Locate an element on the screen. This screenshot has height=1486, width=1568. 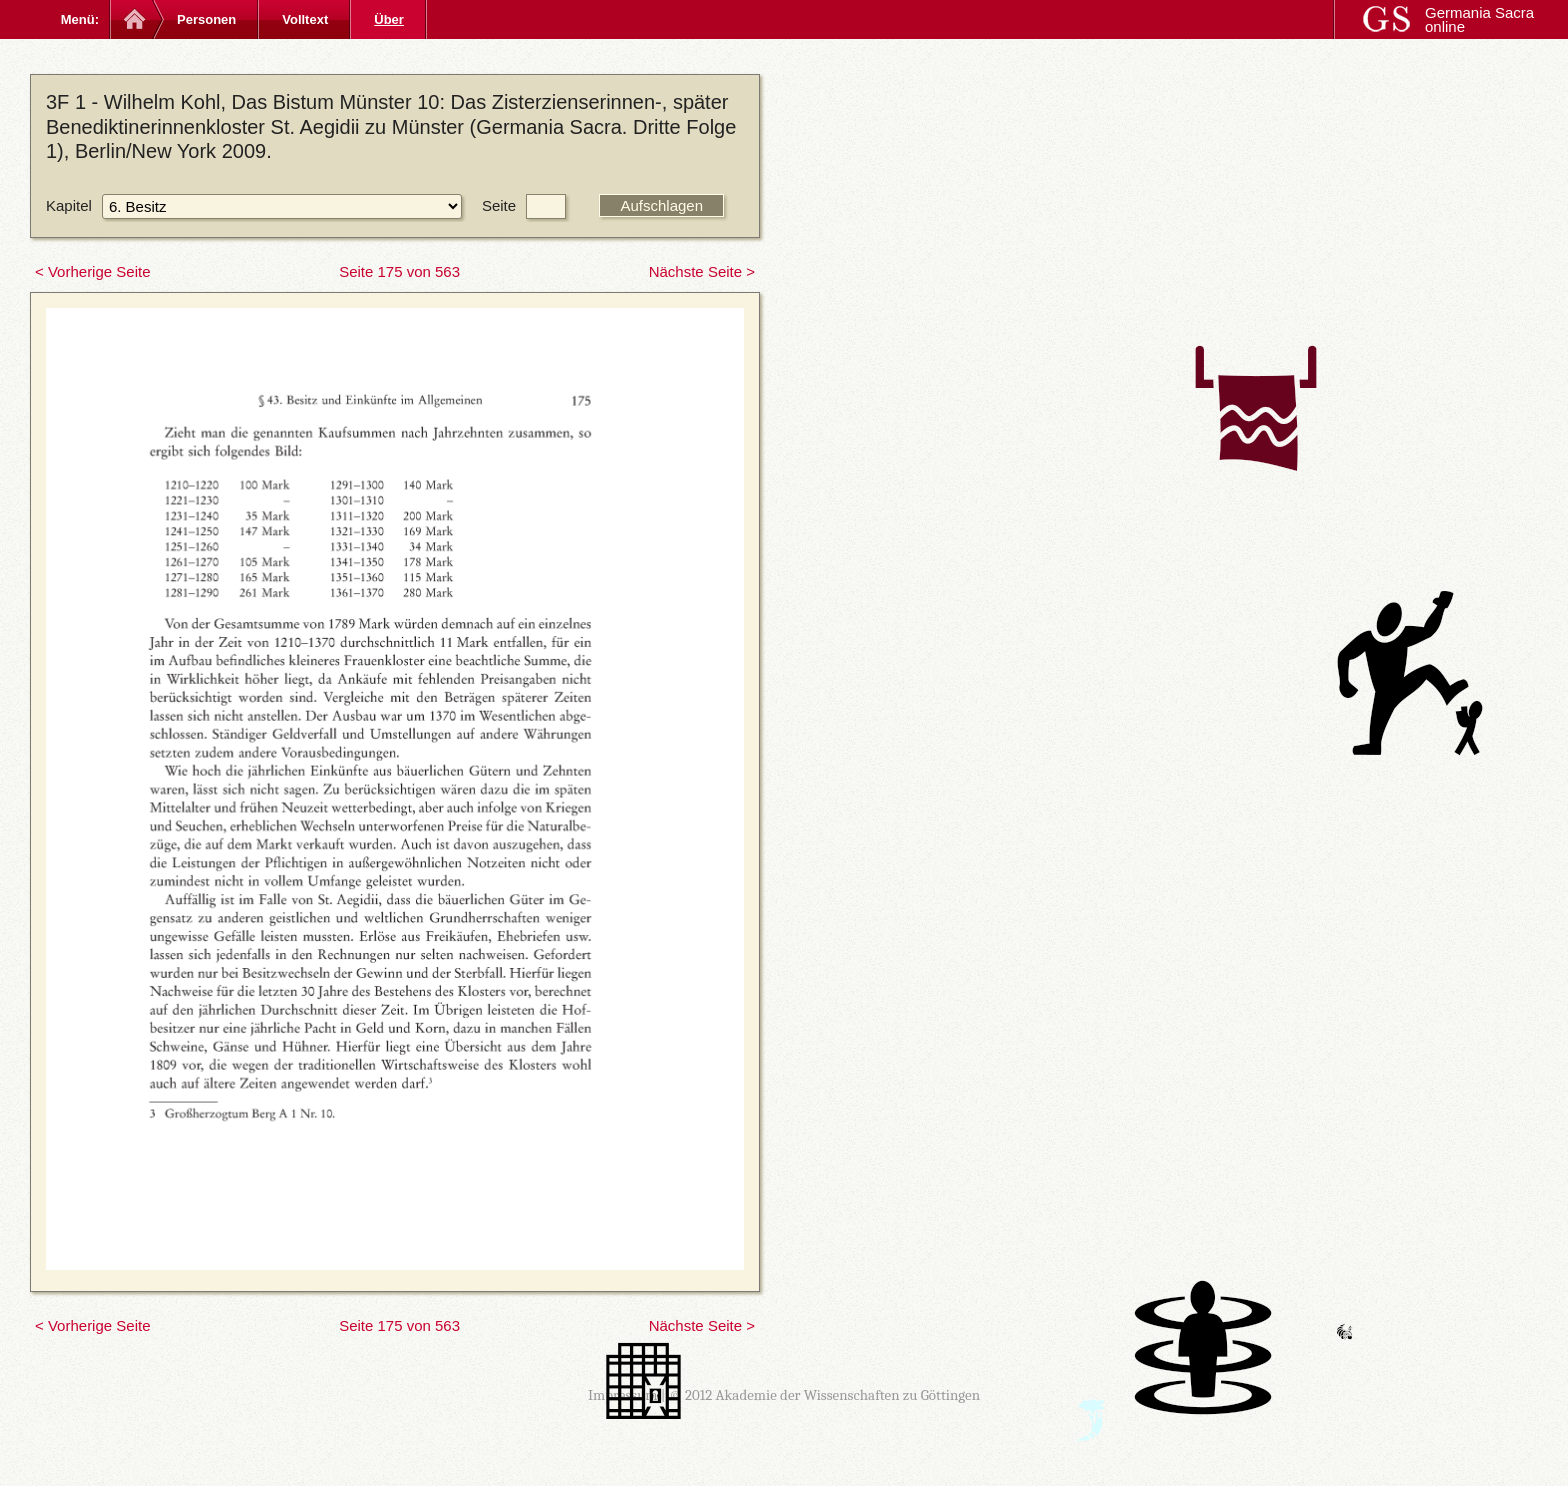
indicates harvest or abundance theme is located at coordinates (1344, 1331).